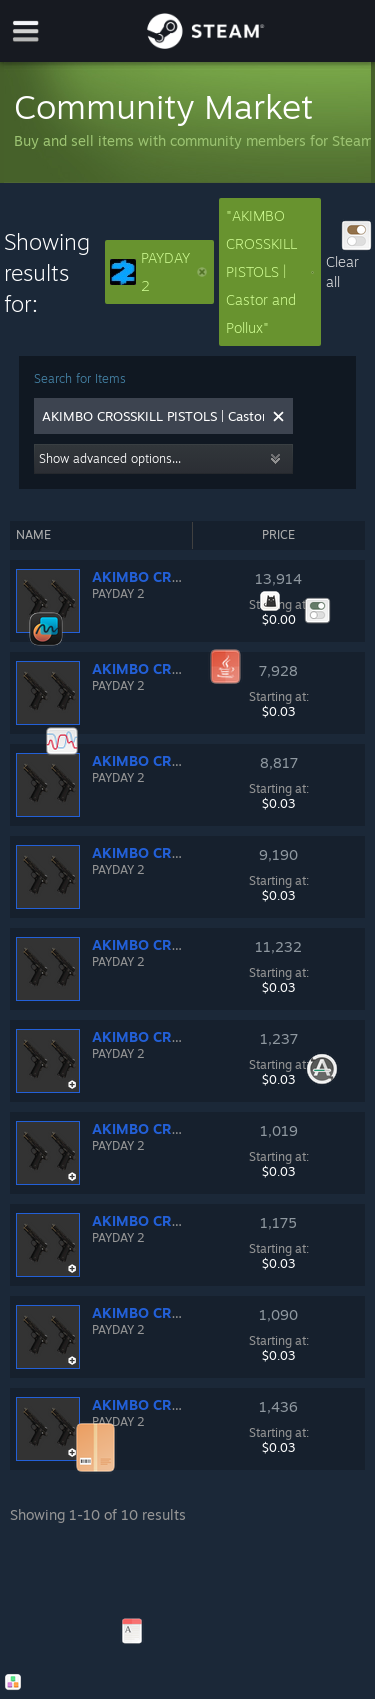 Image resolution: width=375 pixels, height=1699 pixels. I want to click on open package manager application, so click(95, 1447).